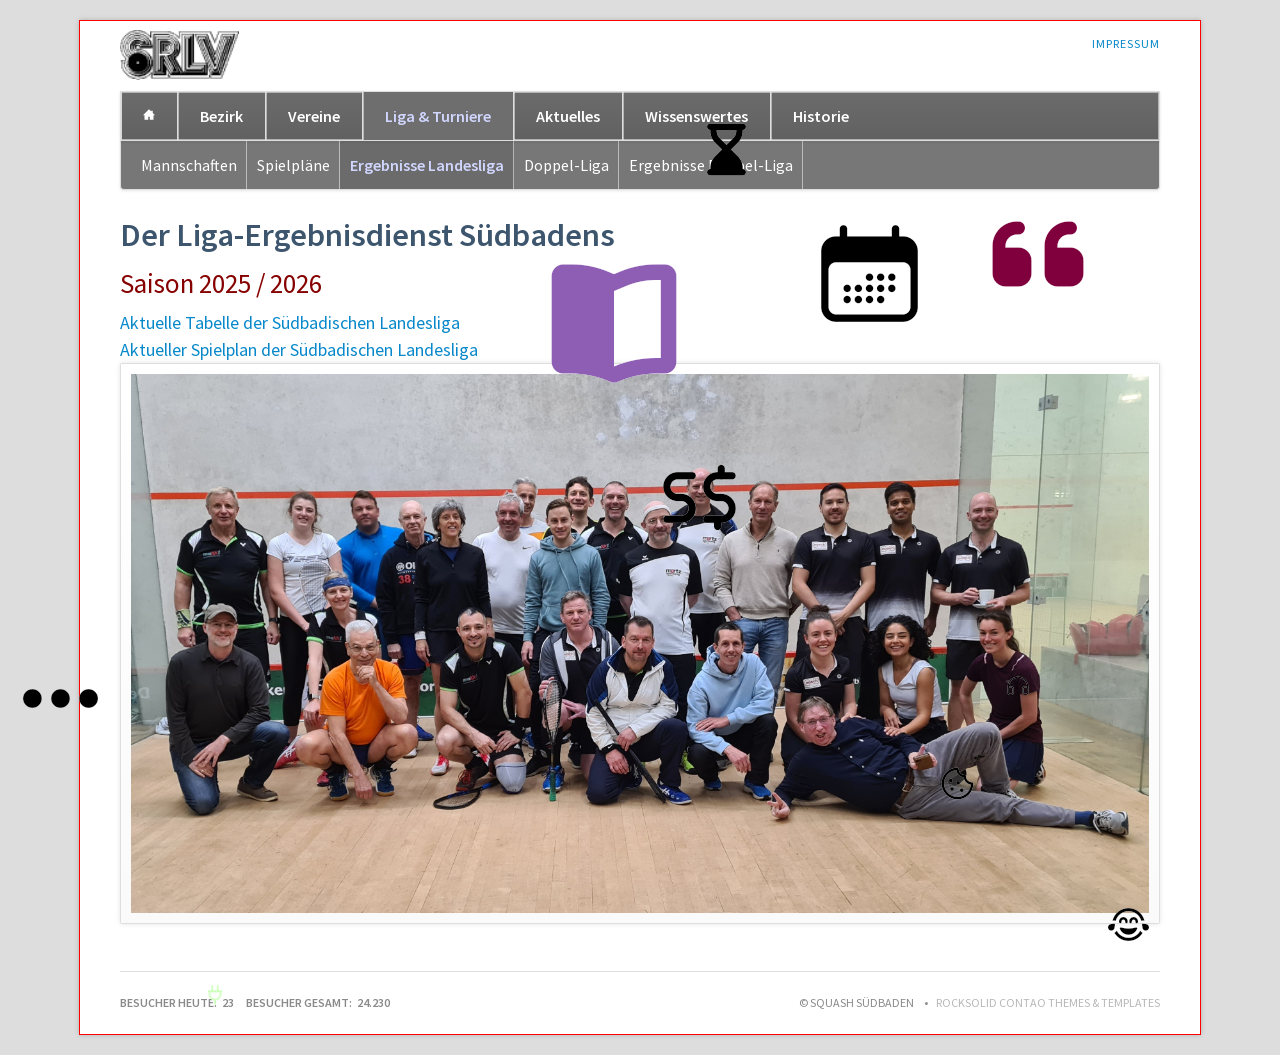 This screenshot has height=1055, width=1280. What do you see at coordinates (1128, 924) in the screenshot?
I see `react with a laughing emoji` at bounding box center [1128, 924].